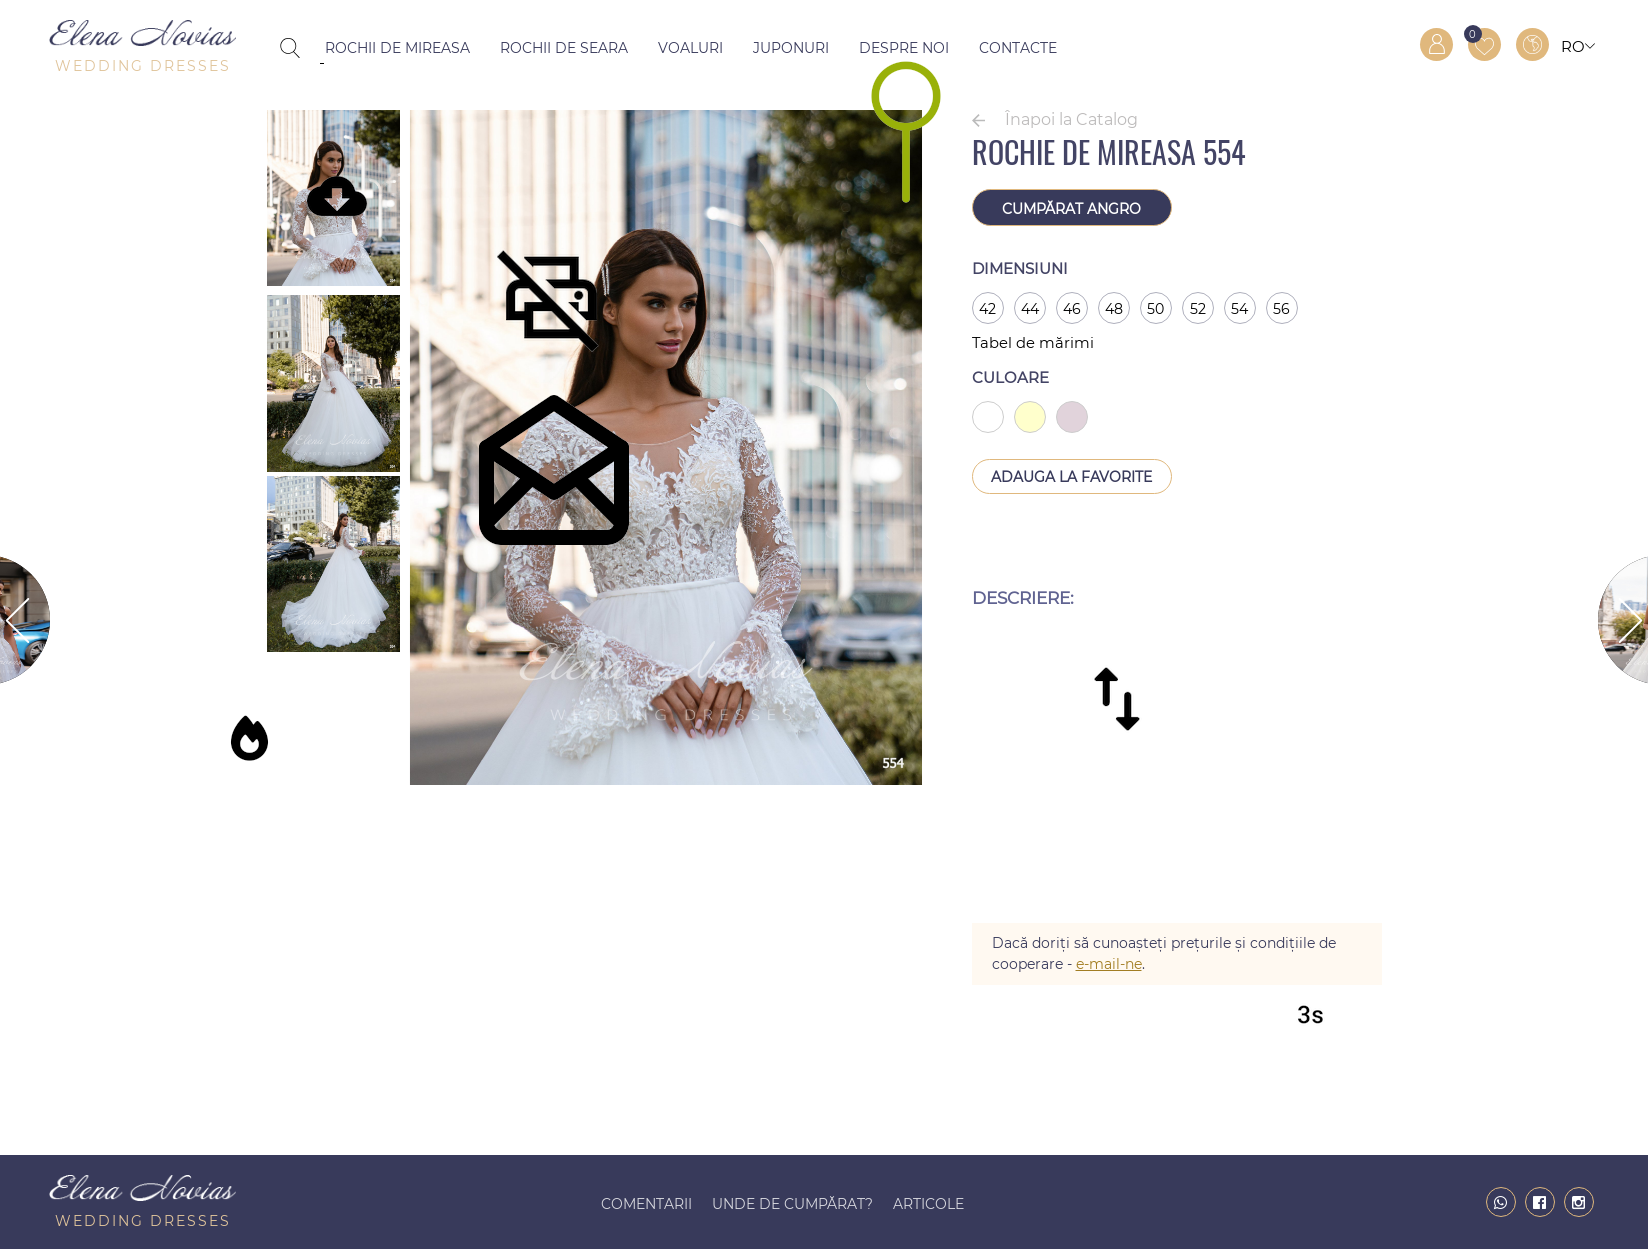 The height and width of the screenshot is (1249, 1648). What do you see at coordinates (554, 470) in the screenshot?
I see `indicates a read or opened email` at bounding box center [554, 470].